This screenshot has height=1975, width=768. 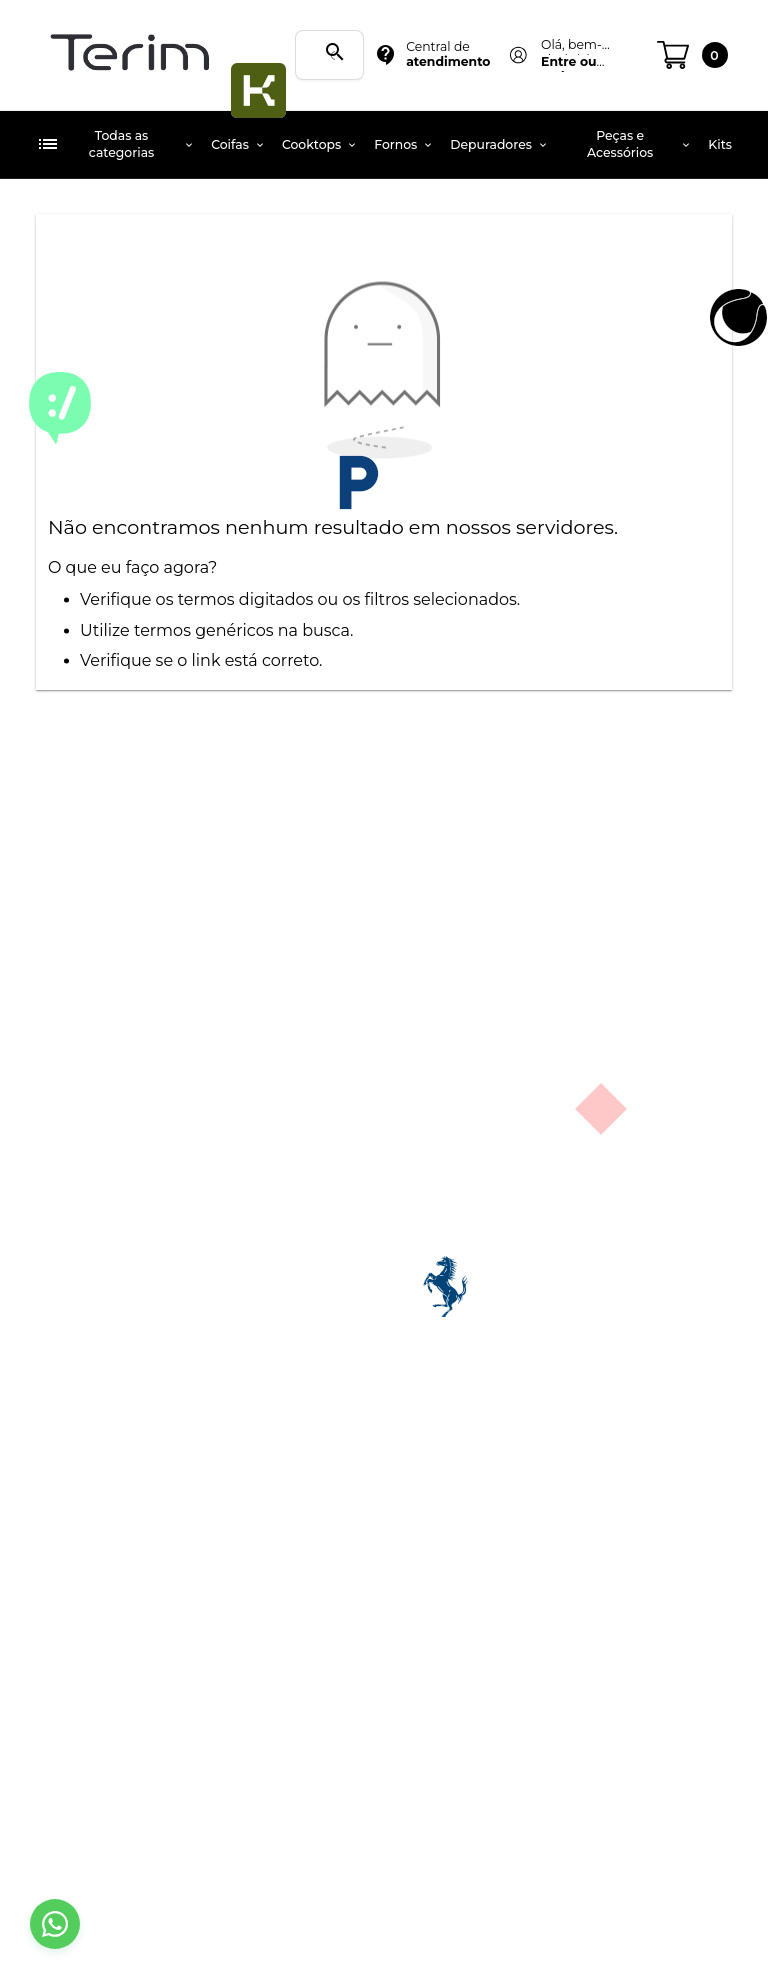 What do you see at coordinates (60, 408) in the screenshot?
I see `open the devRant app` at bounding box center [60, 408].